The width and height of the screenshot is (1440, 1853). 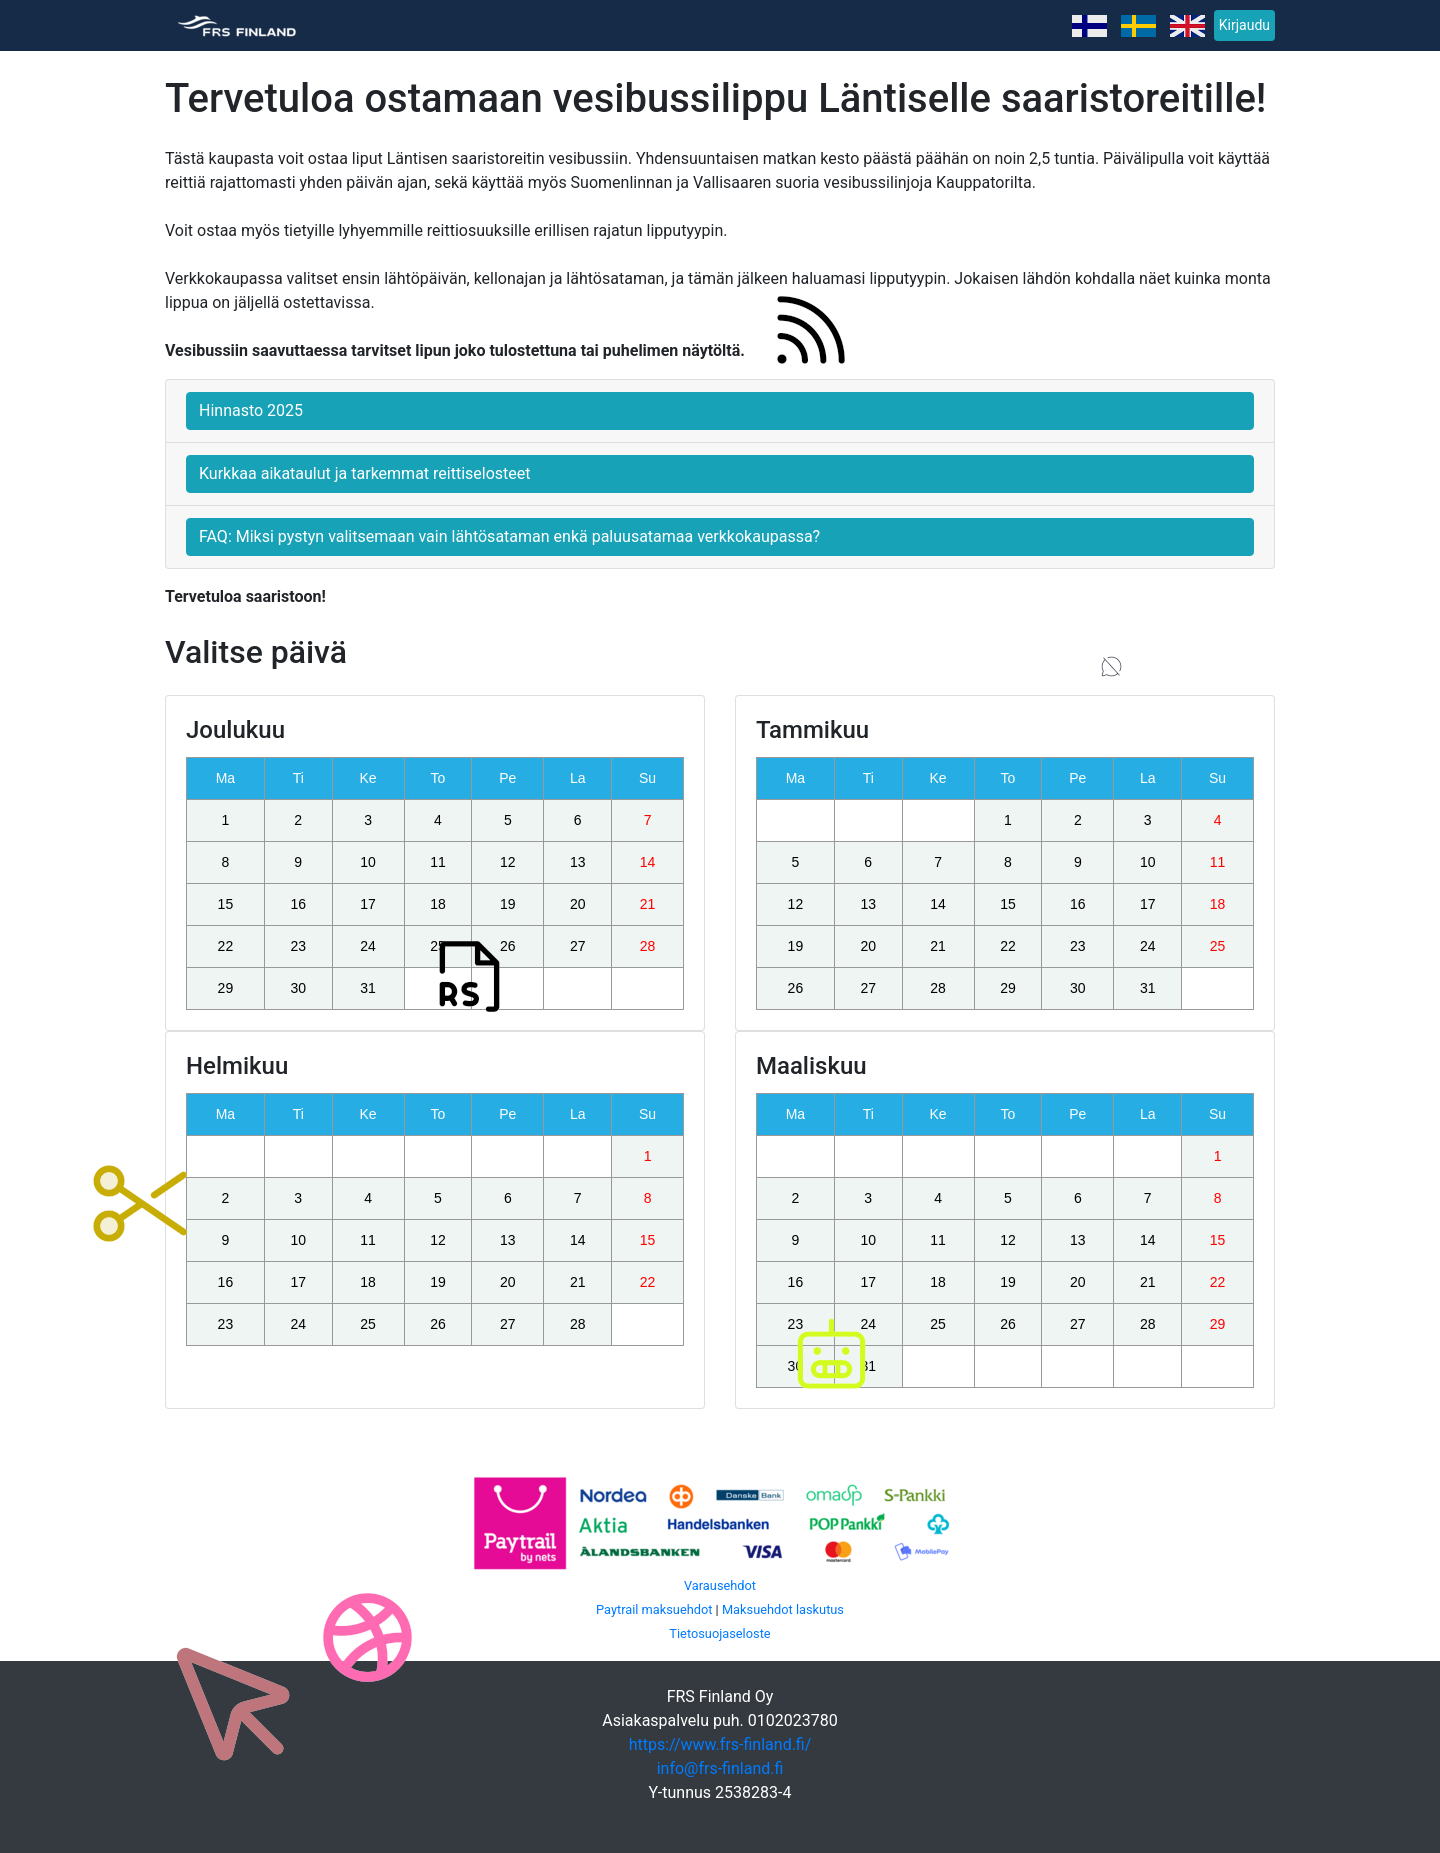 What do you see at coordinates (138, 1203) in the screenshot?
I see `cut selected content` at bounding box center [138, 1203].